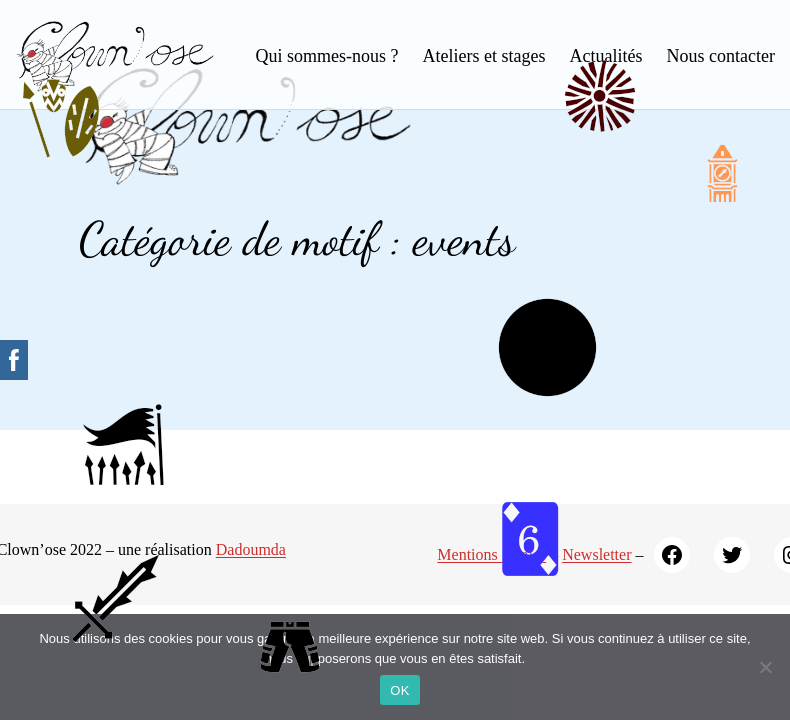  What do you see at coordinates (547, 347) in the screenshot?
I see `unselected or inactive status indicator` at bounding box center [547, 347].